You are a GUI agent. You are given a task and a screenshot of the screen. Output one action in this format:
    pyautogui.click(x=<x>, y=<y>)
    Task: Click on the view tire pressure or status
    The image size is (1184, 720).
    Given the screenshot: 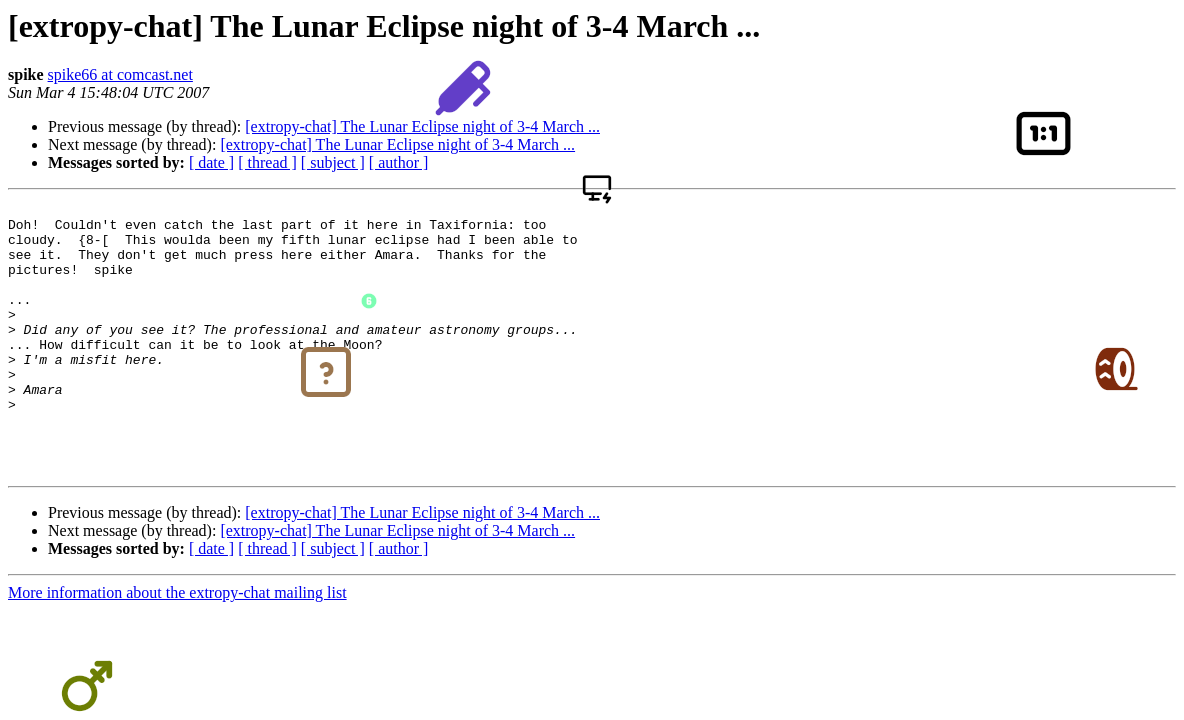 What is the action you would take?
    pyautogui.click(x=1115, y=369)
    